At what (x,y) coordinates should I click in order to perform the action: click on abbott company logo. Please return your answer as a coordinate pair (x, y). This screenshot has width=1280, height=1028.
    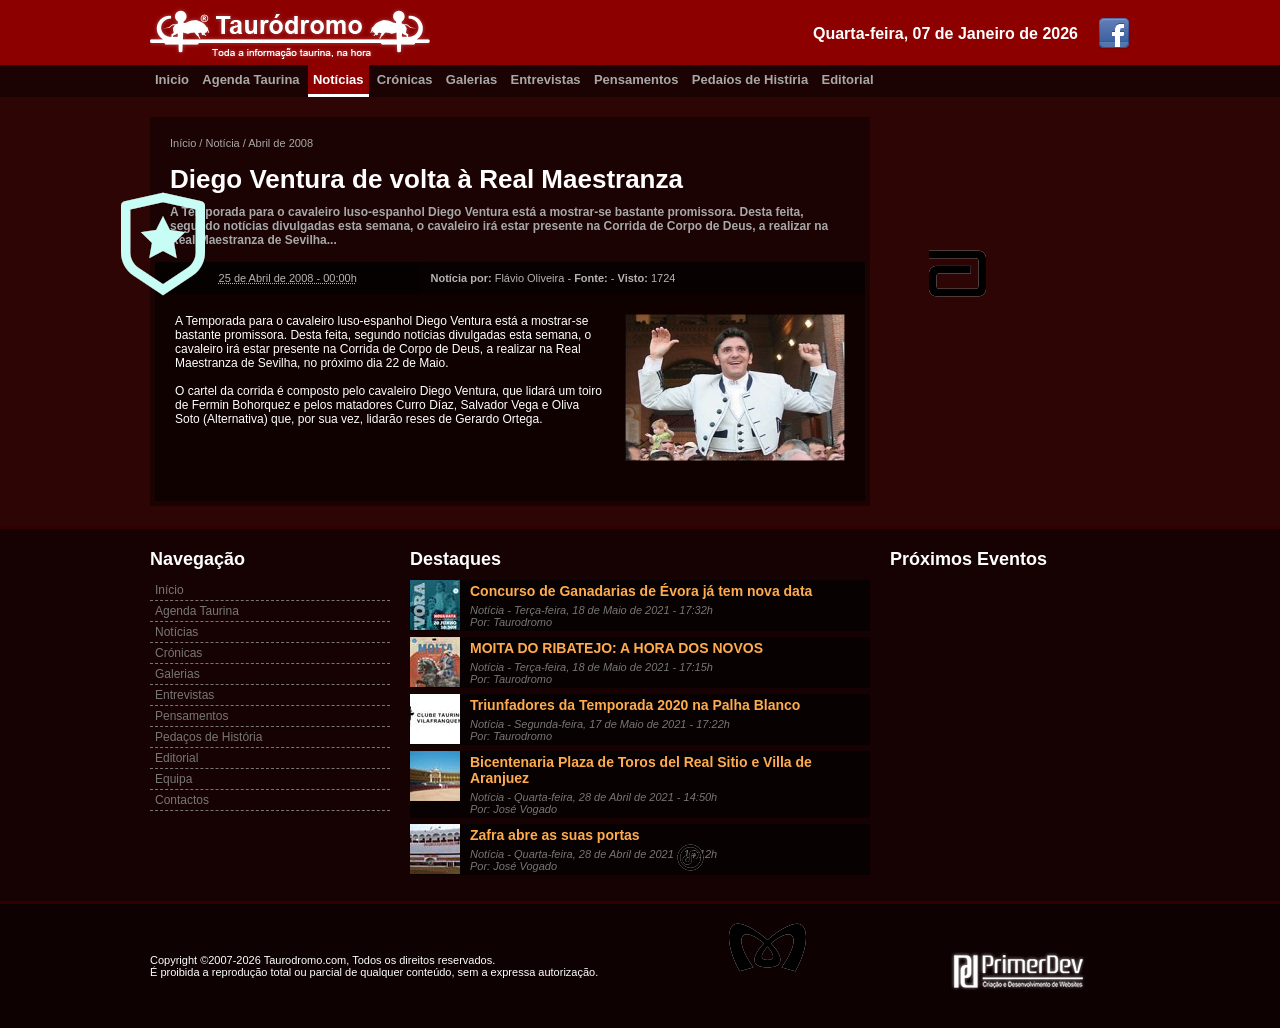
    Looking at the image, I should click on (957, 273).